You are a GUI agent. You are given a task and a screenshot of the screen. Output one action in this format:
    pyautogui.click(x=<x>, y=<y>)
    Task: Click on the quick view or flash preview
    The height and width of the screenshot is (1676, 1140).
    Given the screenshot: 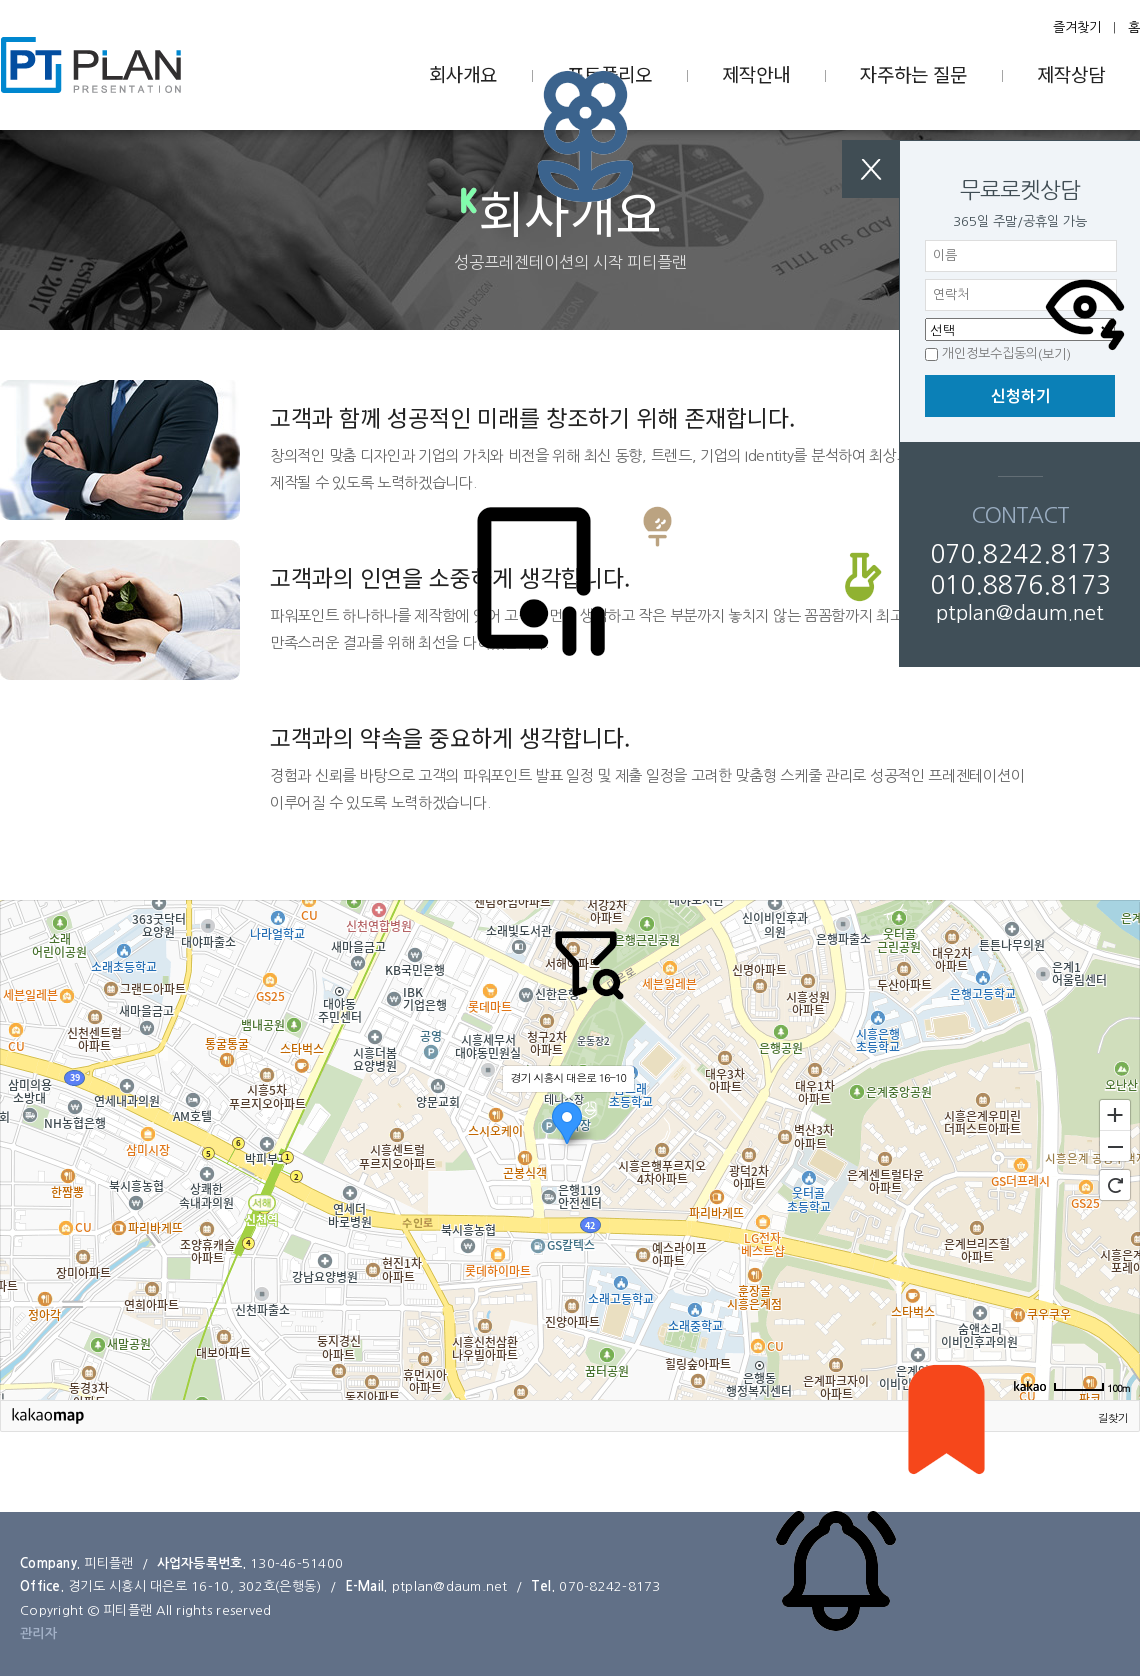 What is the action you would take?
    pyautogui.click(x=1085, y=307)
    